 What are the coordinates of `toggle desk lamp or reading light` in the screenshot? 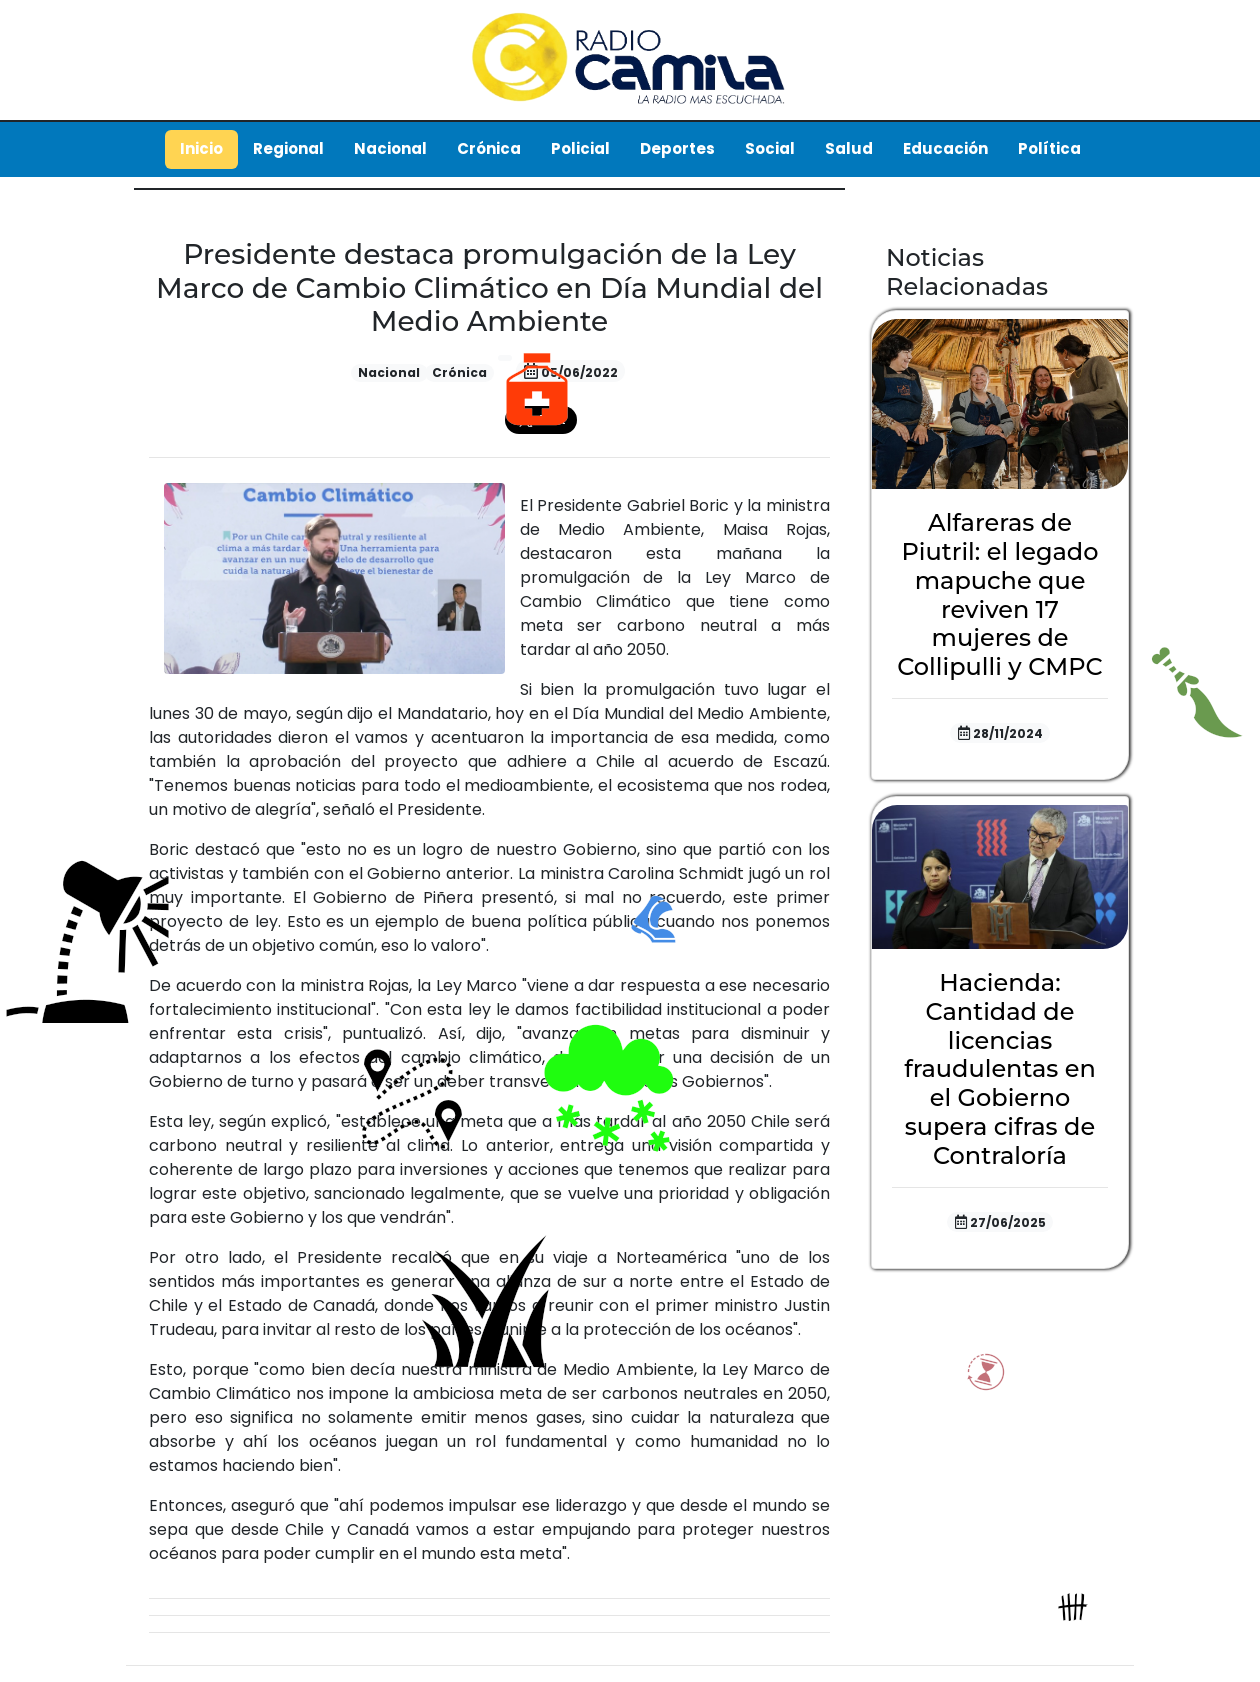 It's located at (87, 941).